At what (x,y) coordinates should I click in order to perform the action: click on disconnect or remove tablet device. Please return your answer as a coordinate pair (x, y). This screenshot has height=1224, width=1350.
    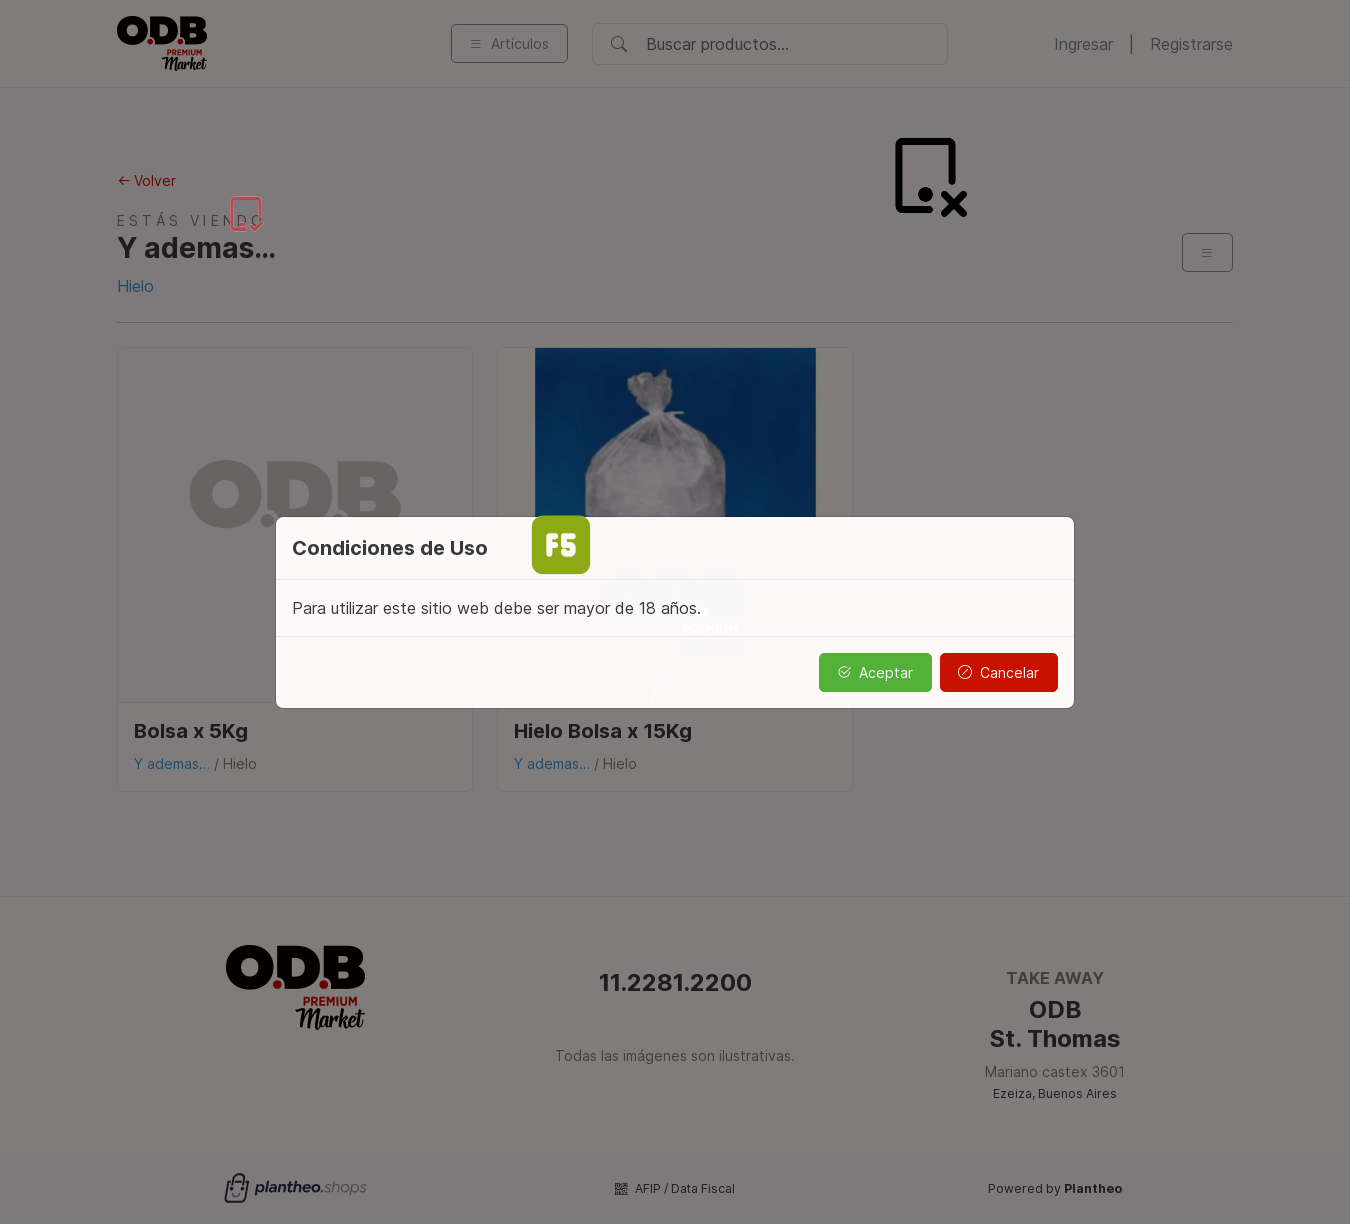
    Looking at the image, I should click on (925, 175).